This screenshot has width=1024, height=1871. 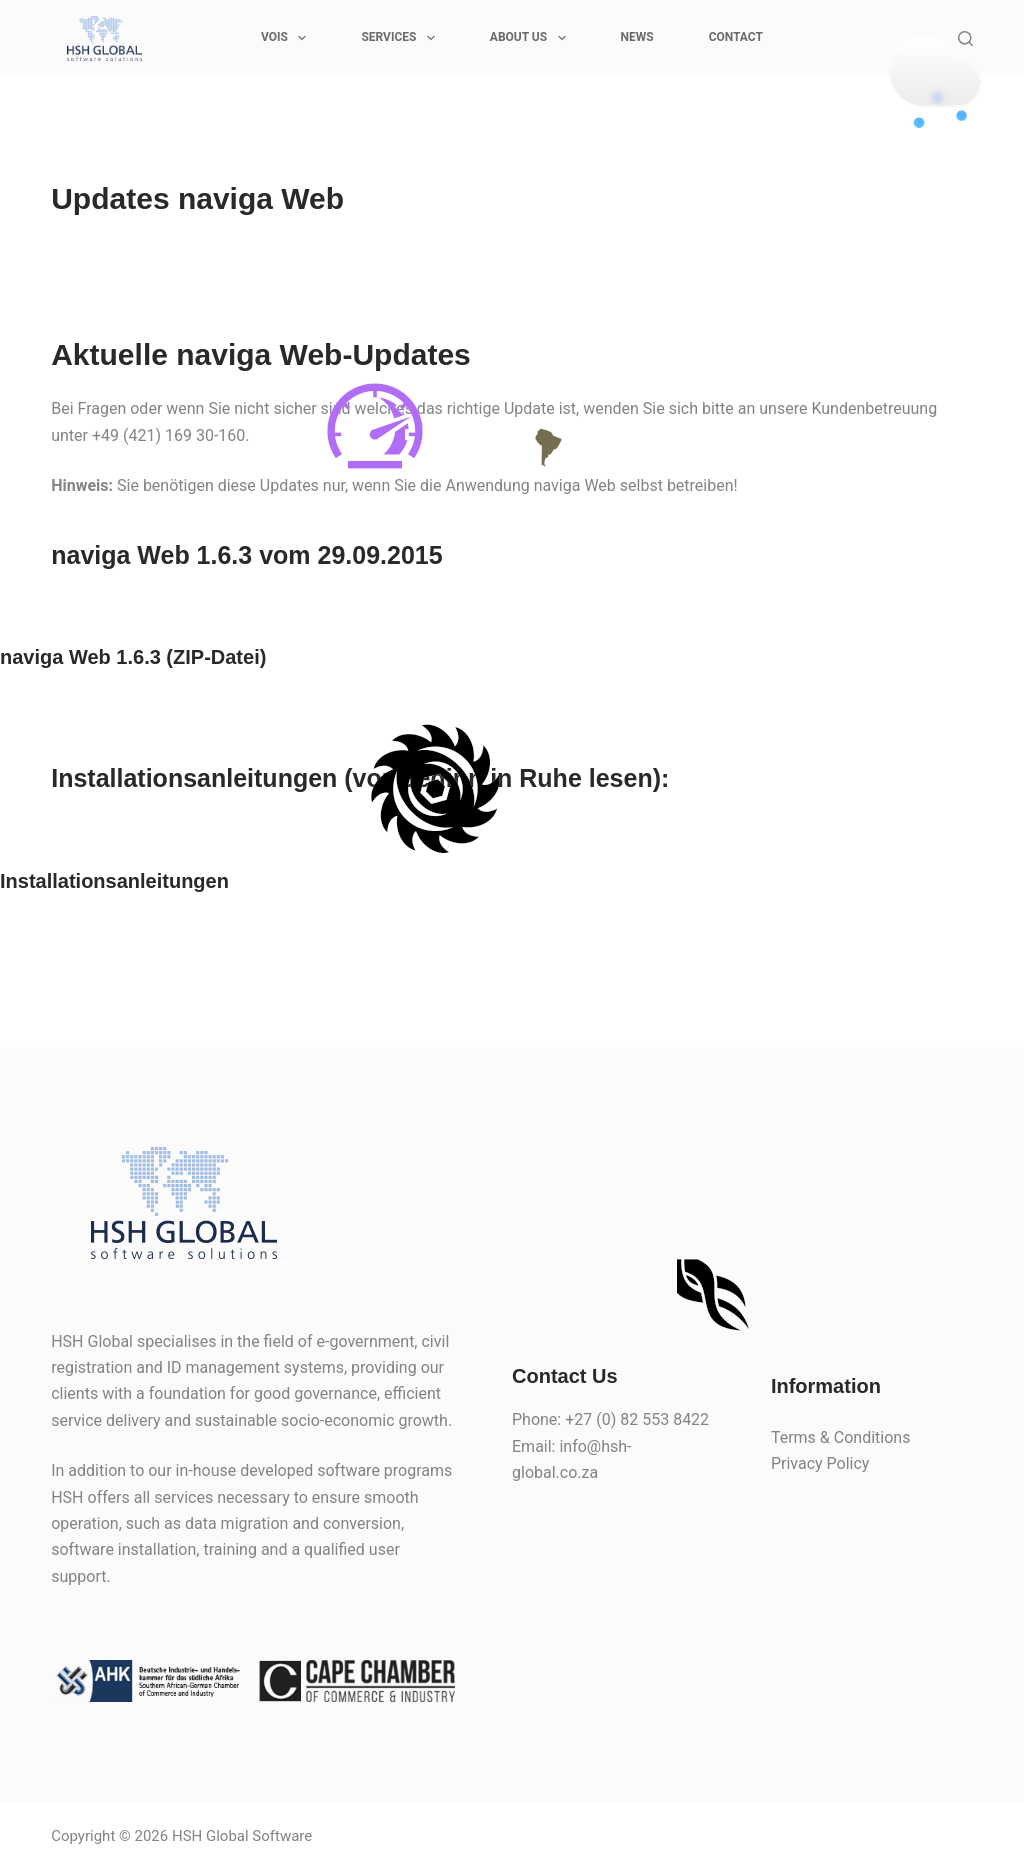 I want to click on view South America region, so click(x=548, y=447).